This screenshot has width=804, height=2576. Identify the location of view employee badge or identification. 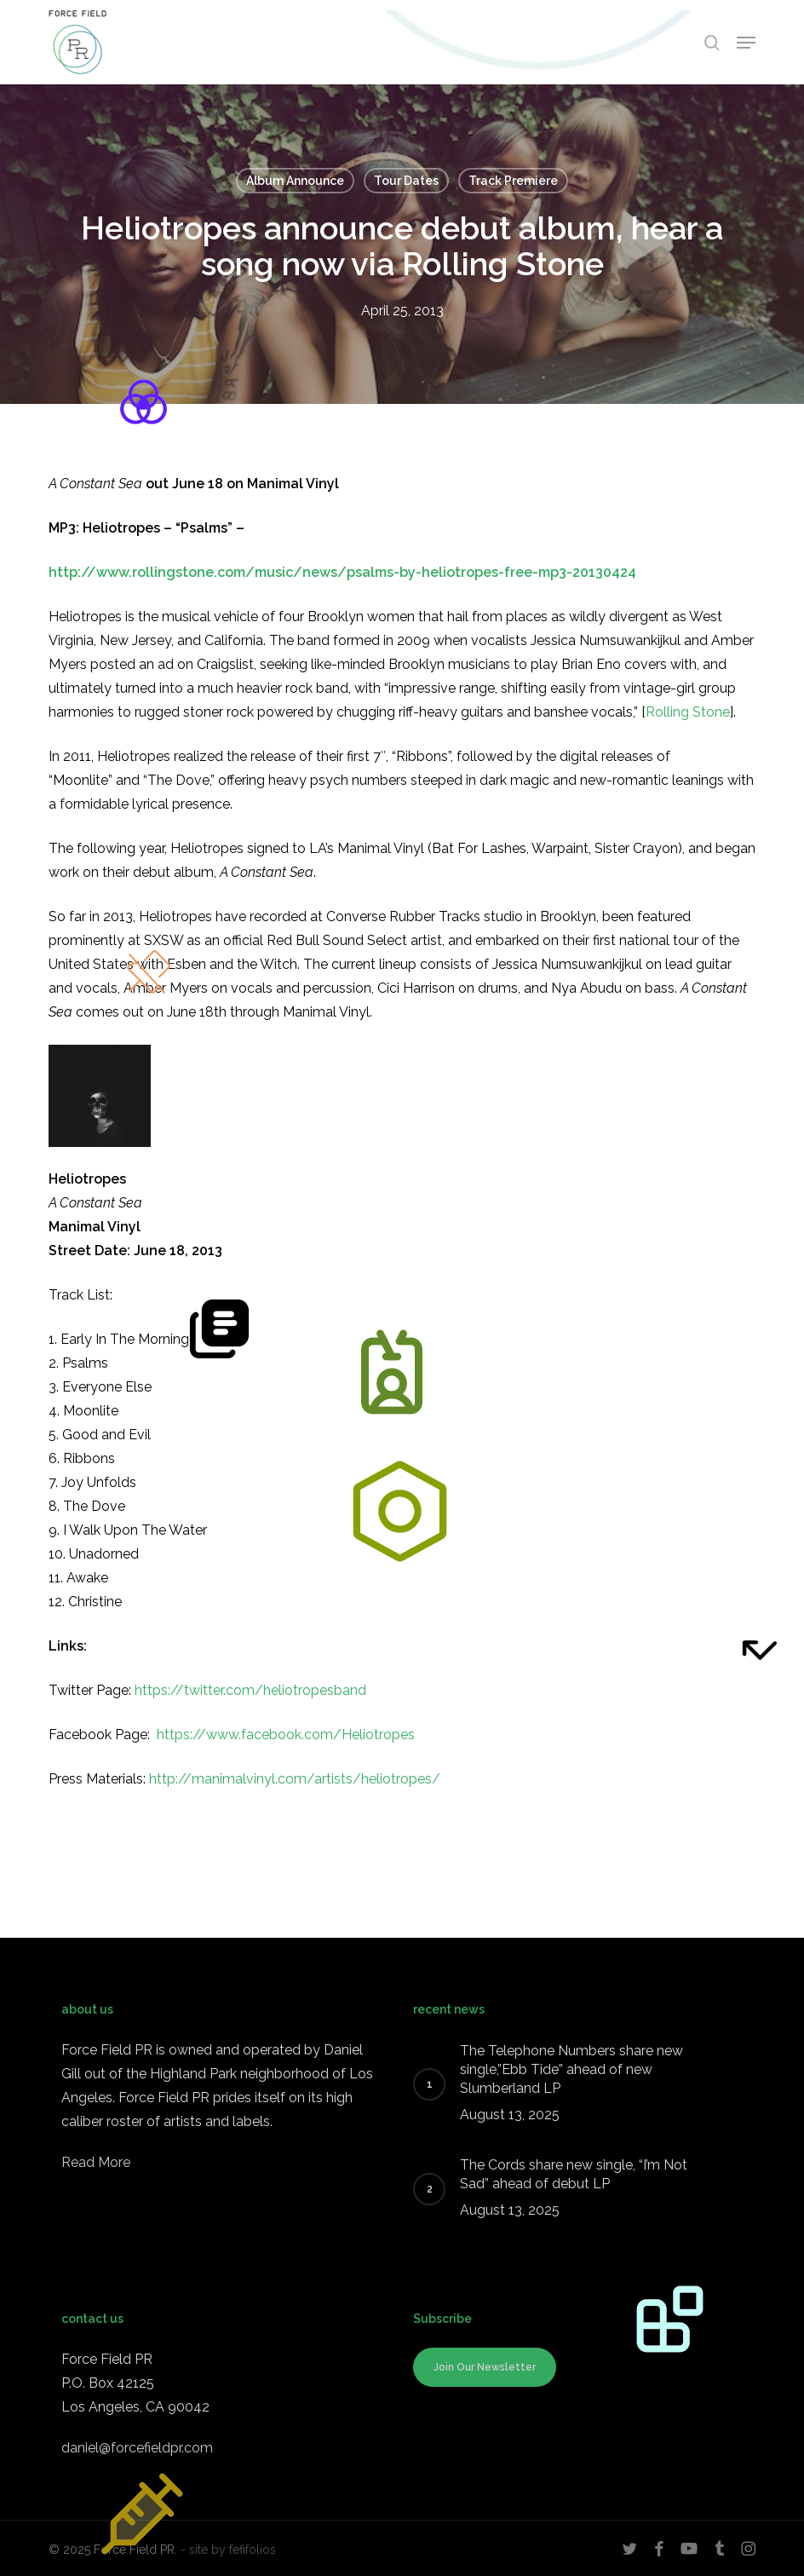
(392, 1372).